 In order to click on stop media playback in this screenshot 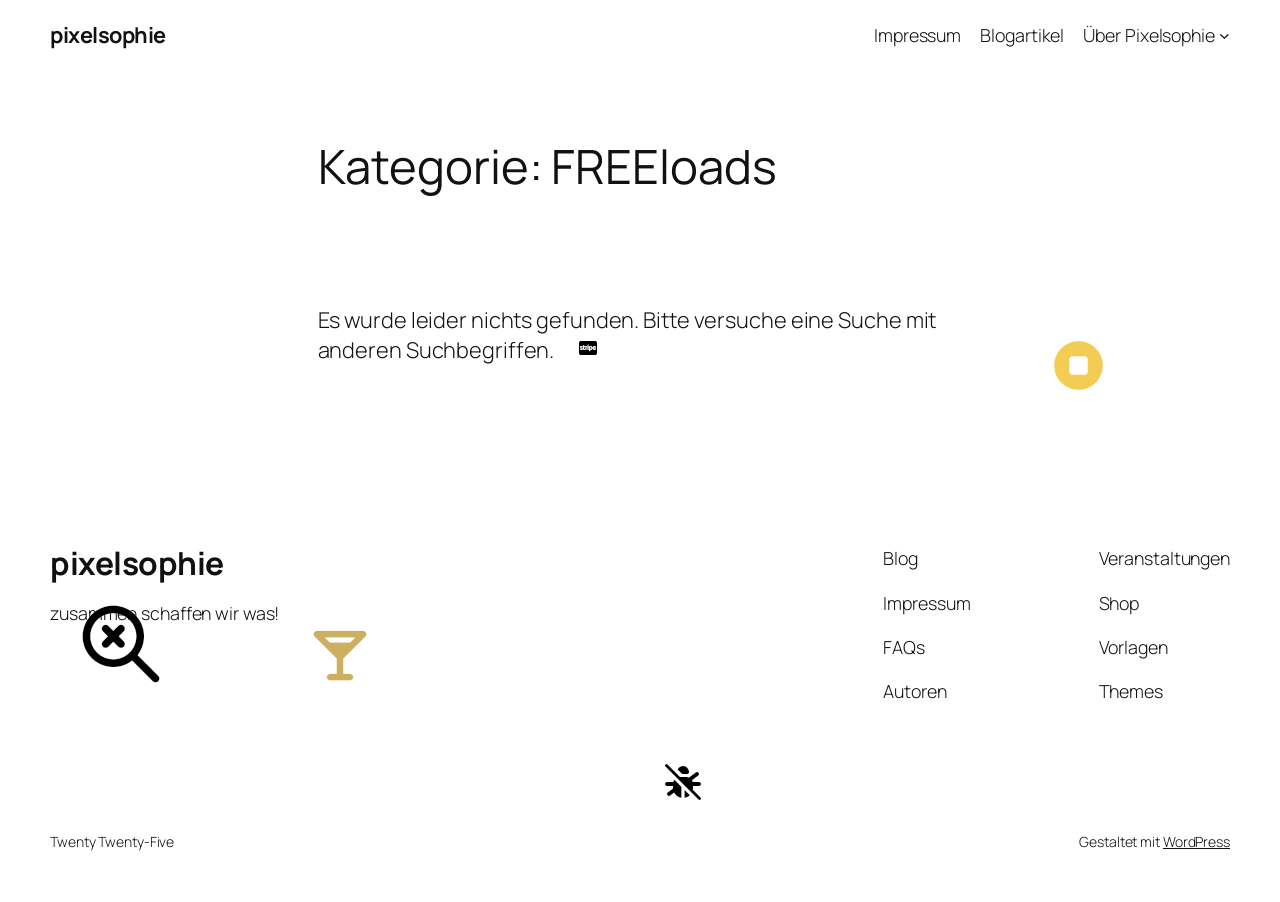, I will do `click(1078, 365)`.